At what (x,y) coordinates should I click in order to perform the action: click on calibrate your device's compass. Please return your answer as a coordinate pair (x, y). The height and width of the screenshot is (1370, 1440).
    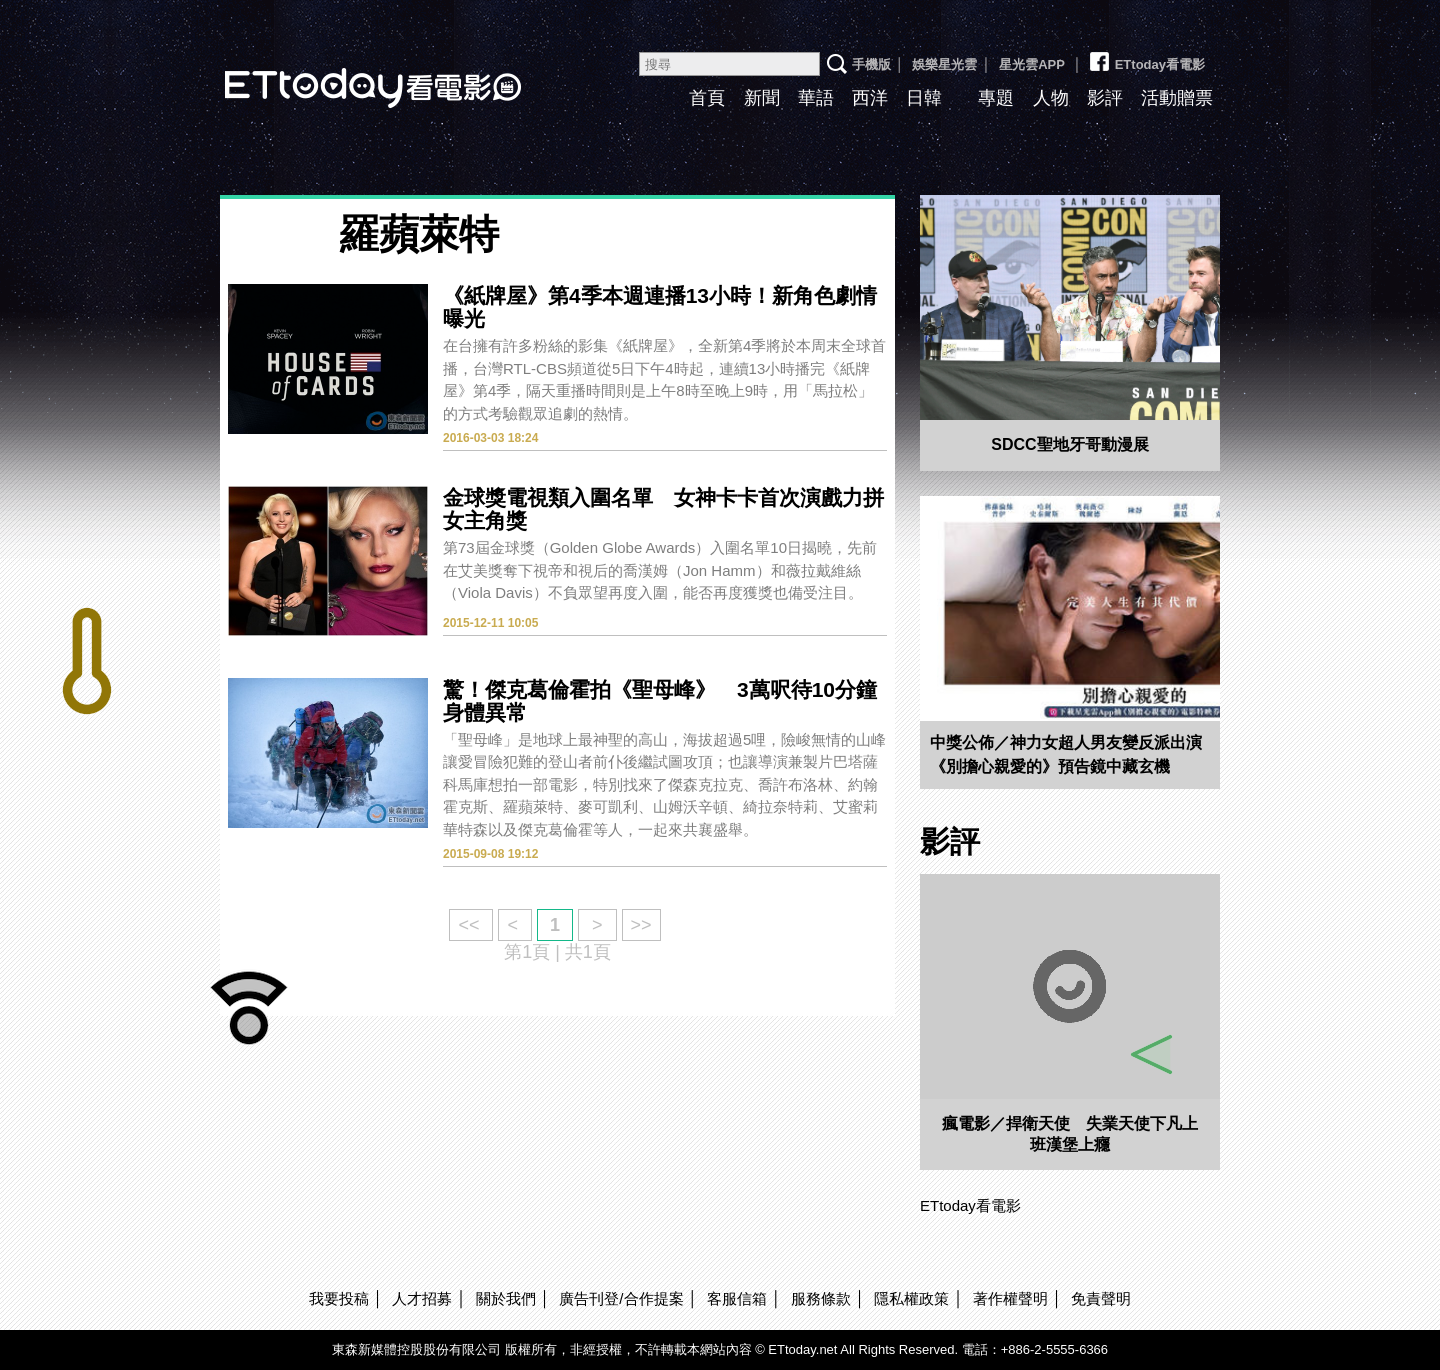
    Looking at the image, I should click on (249, 1006).